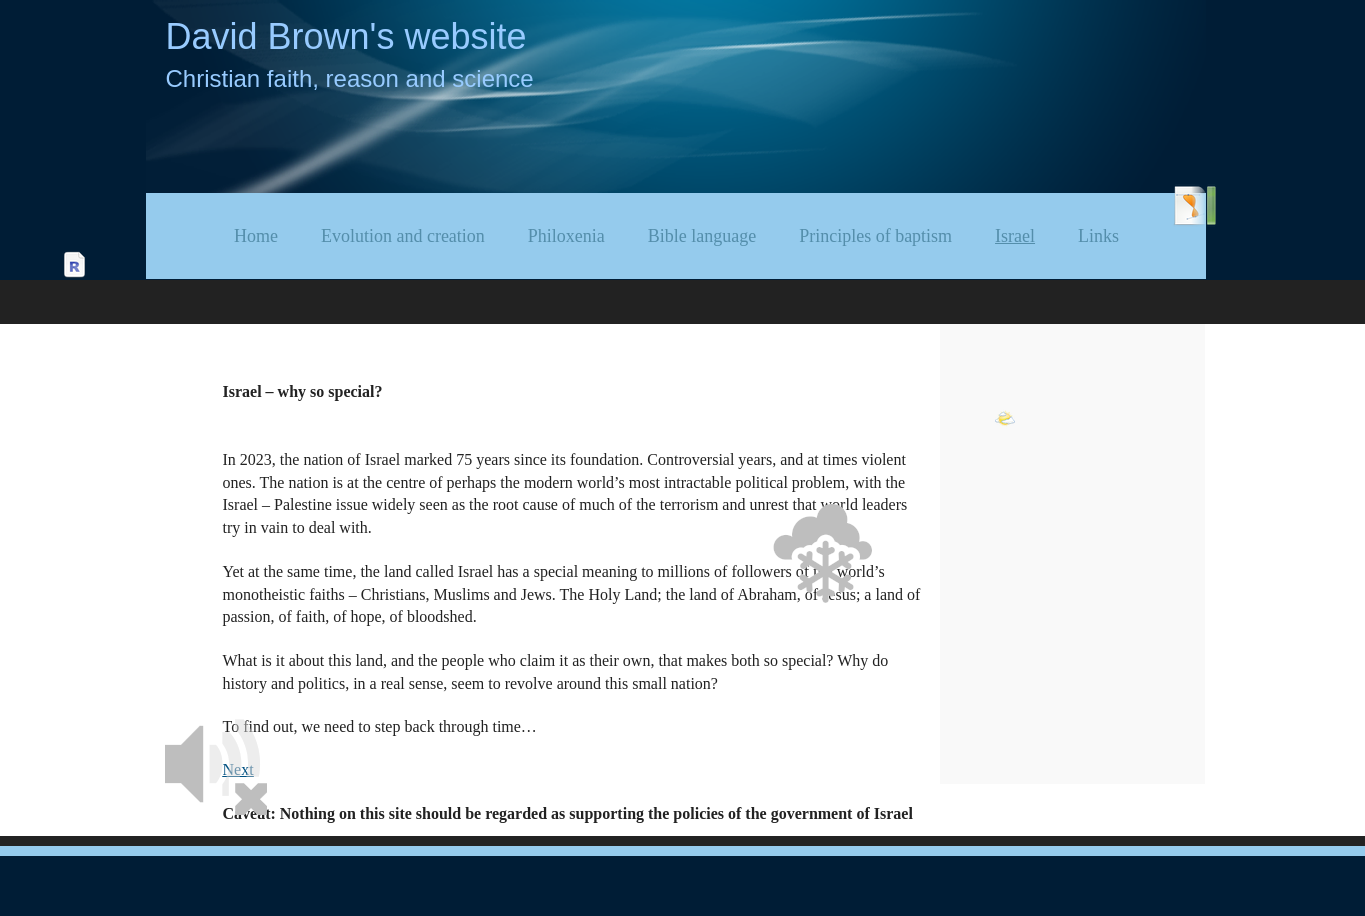  I want to click on indicates partly cloudy weather conditions, so click(1005, 419).